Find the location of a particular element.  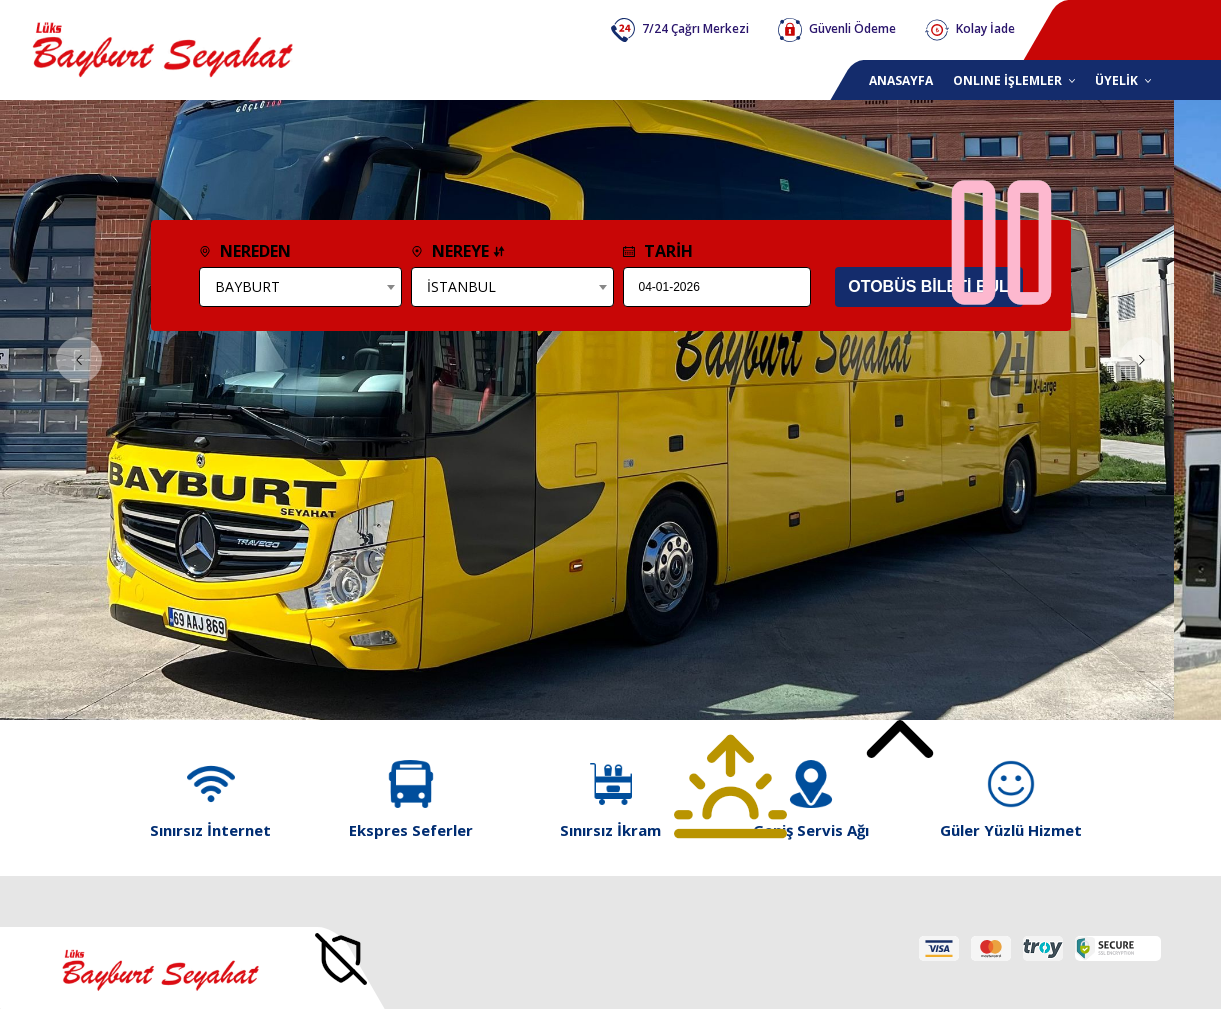

pause media playback is located at coordinates (1001, 242).